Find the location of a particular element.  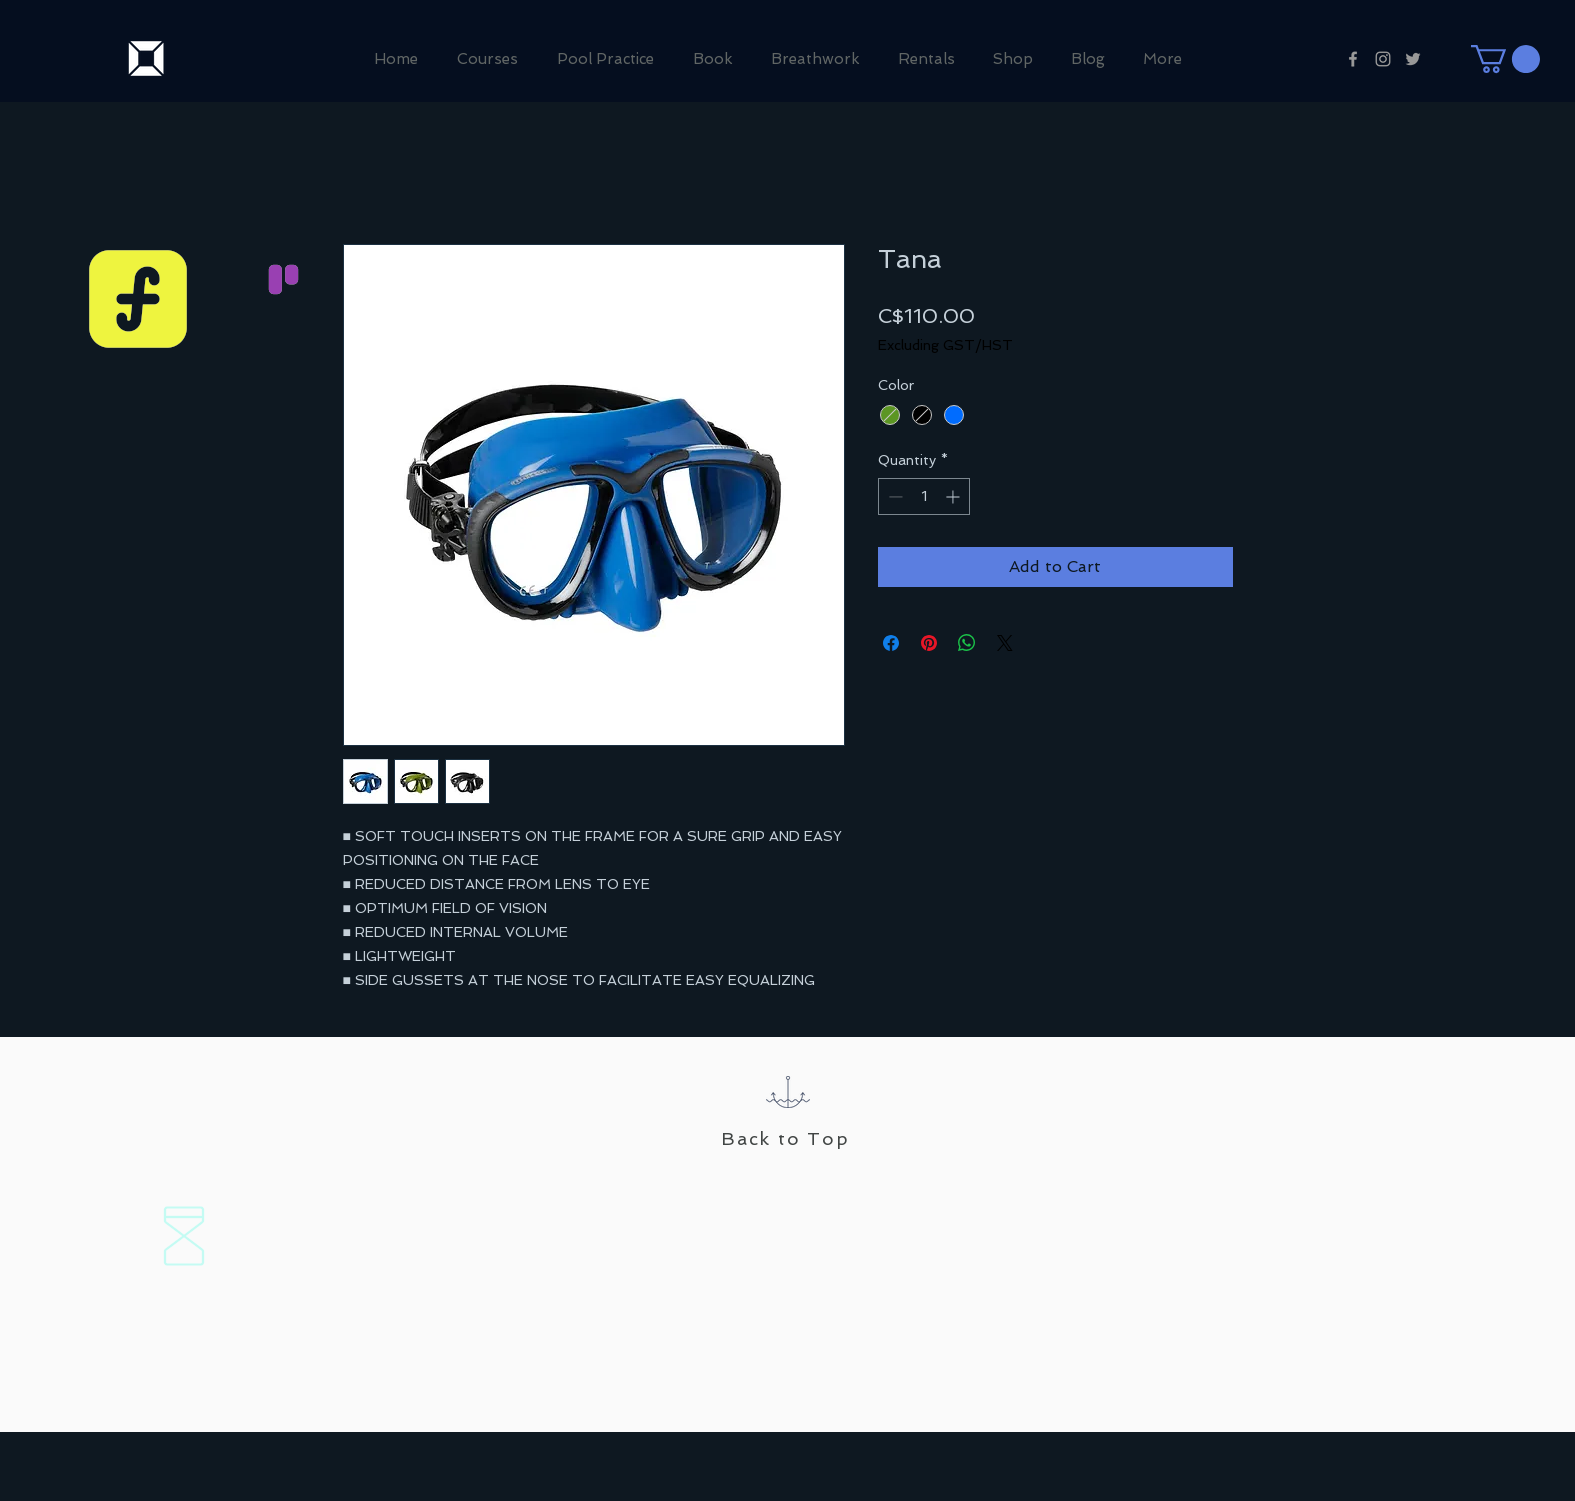

switch to card view layout is located at coordinates (283, 279).